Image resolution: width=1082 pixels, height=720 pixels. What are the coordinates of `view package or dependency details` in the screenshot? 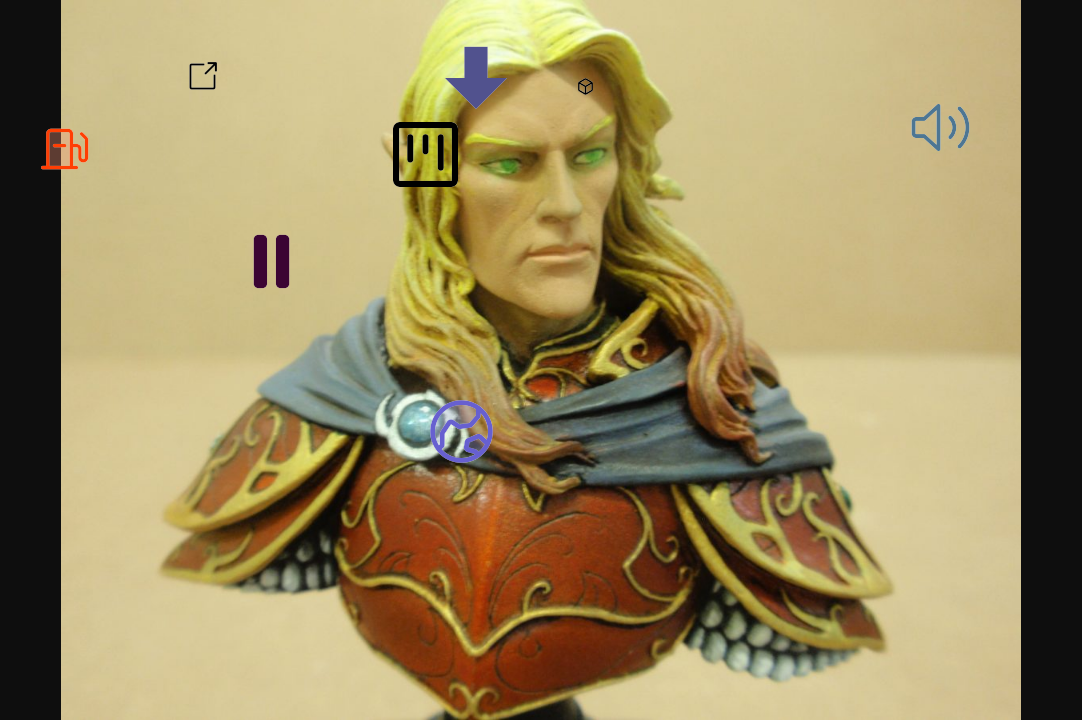 It's located at (585, 86).